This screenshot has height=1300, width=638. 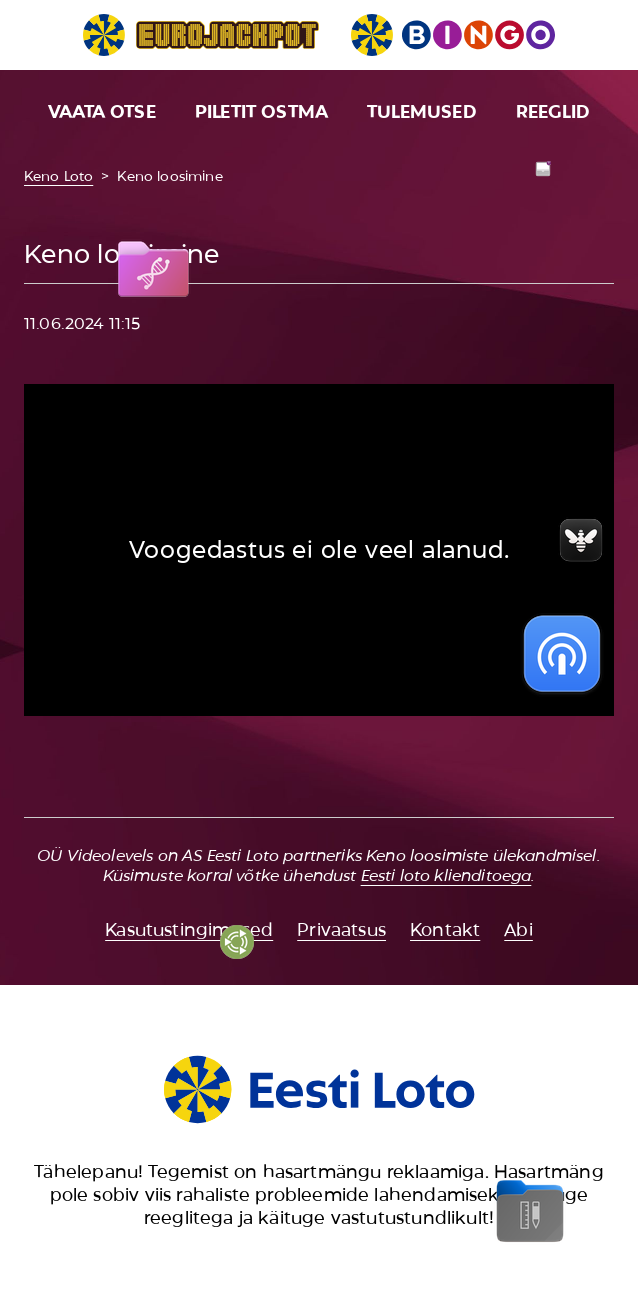 What do you see at coordinates (153, 271) in the screenshot?
I see `open biology course files` at bounding box center [153, 271].